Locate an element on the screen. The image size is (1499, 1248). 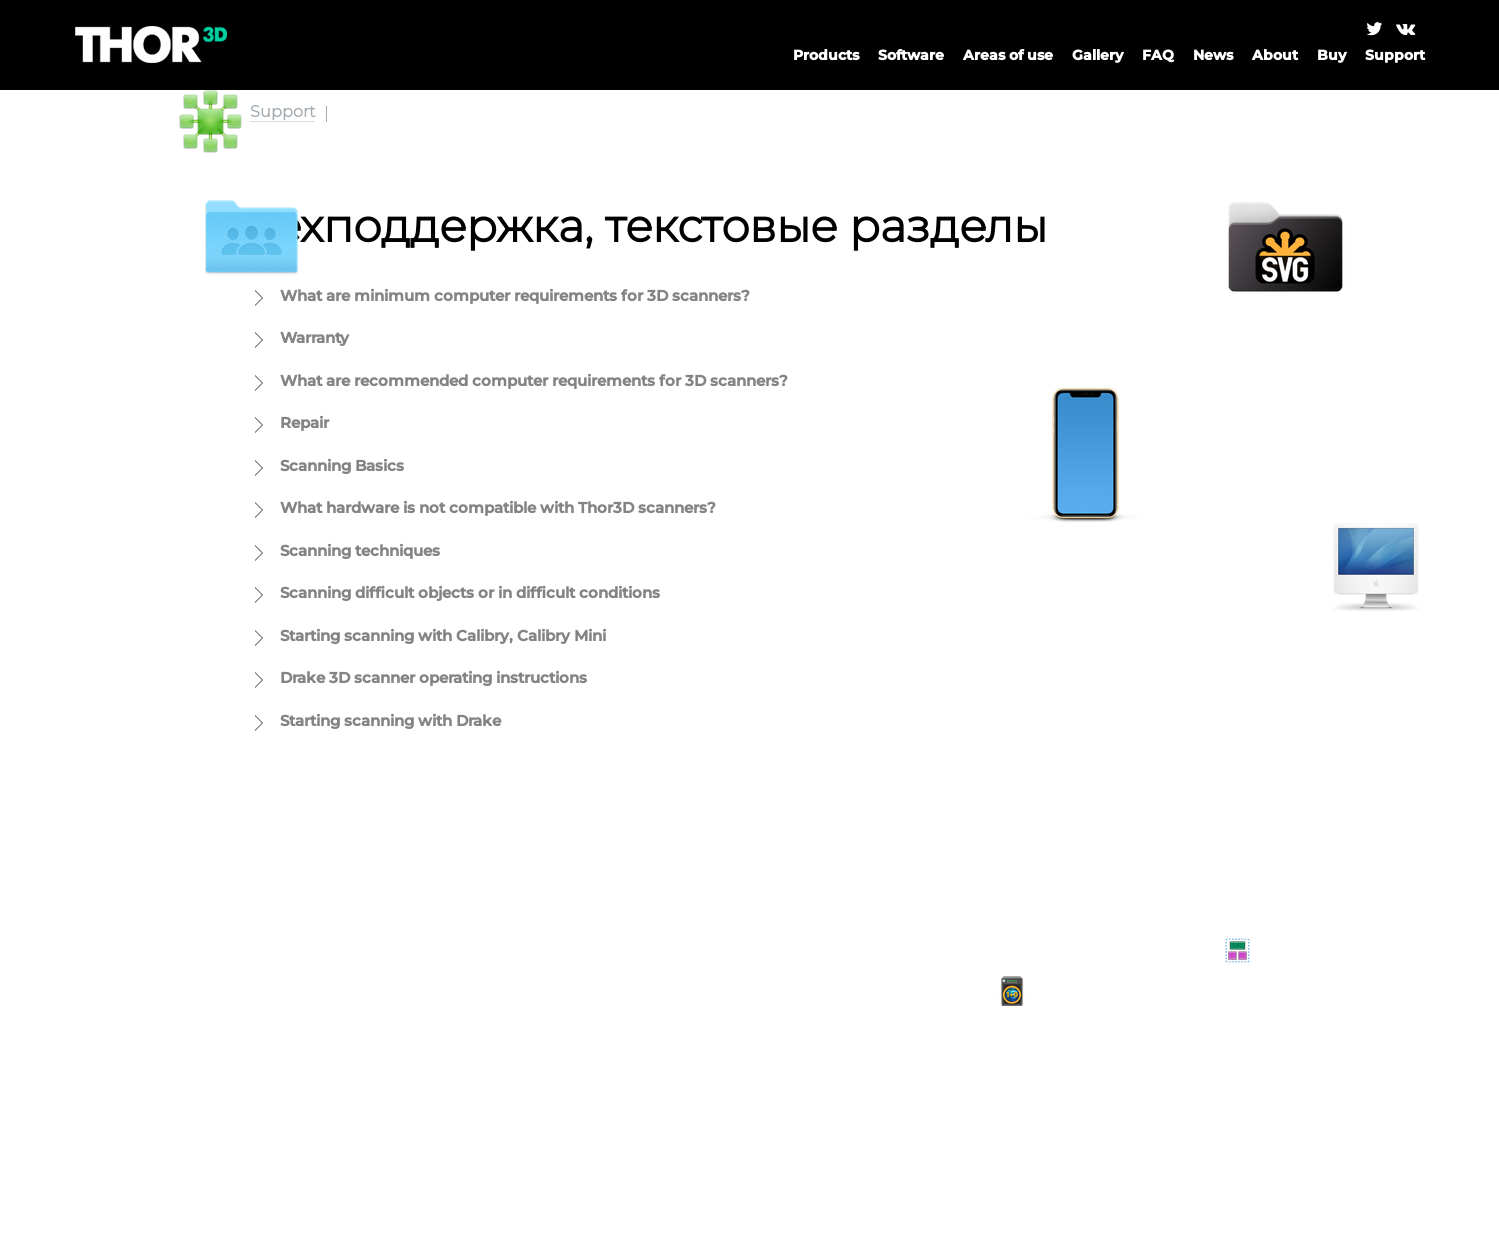
iPhone XR device icon is located at coordinates (1085, 455).